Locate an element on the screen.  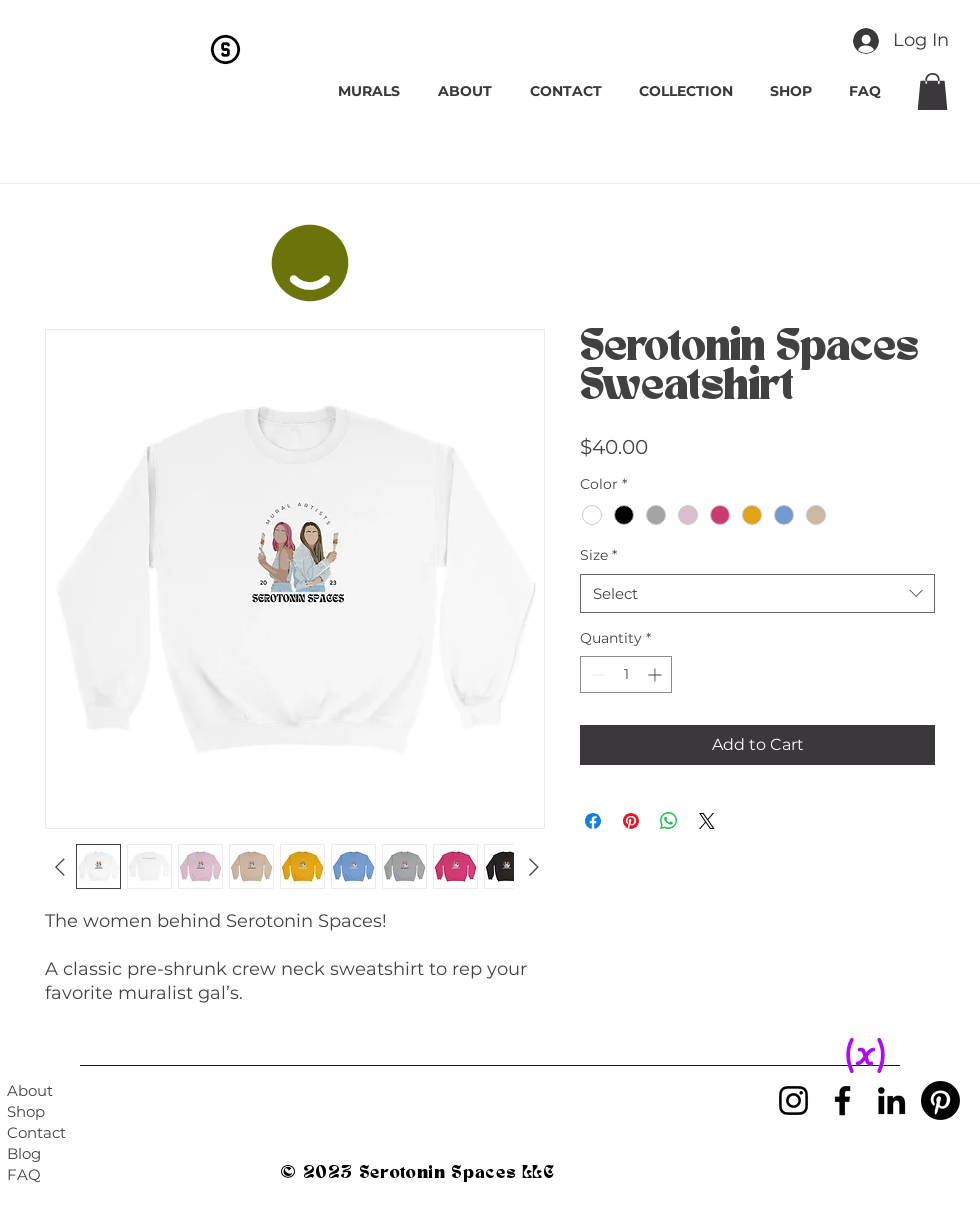
apply inner shadow effect to bottom edge is located at coordinates (310, 263).